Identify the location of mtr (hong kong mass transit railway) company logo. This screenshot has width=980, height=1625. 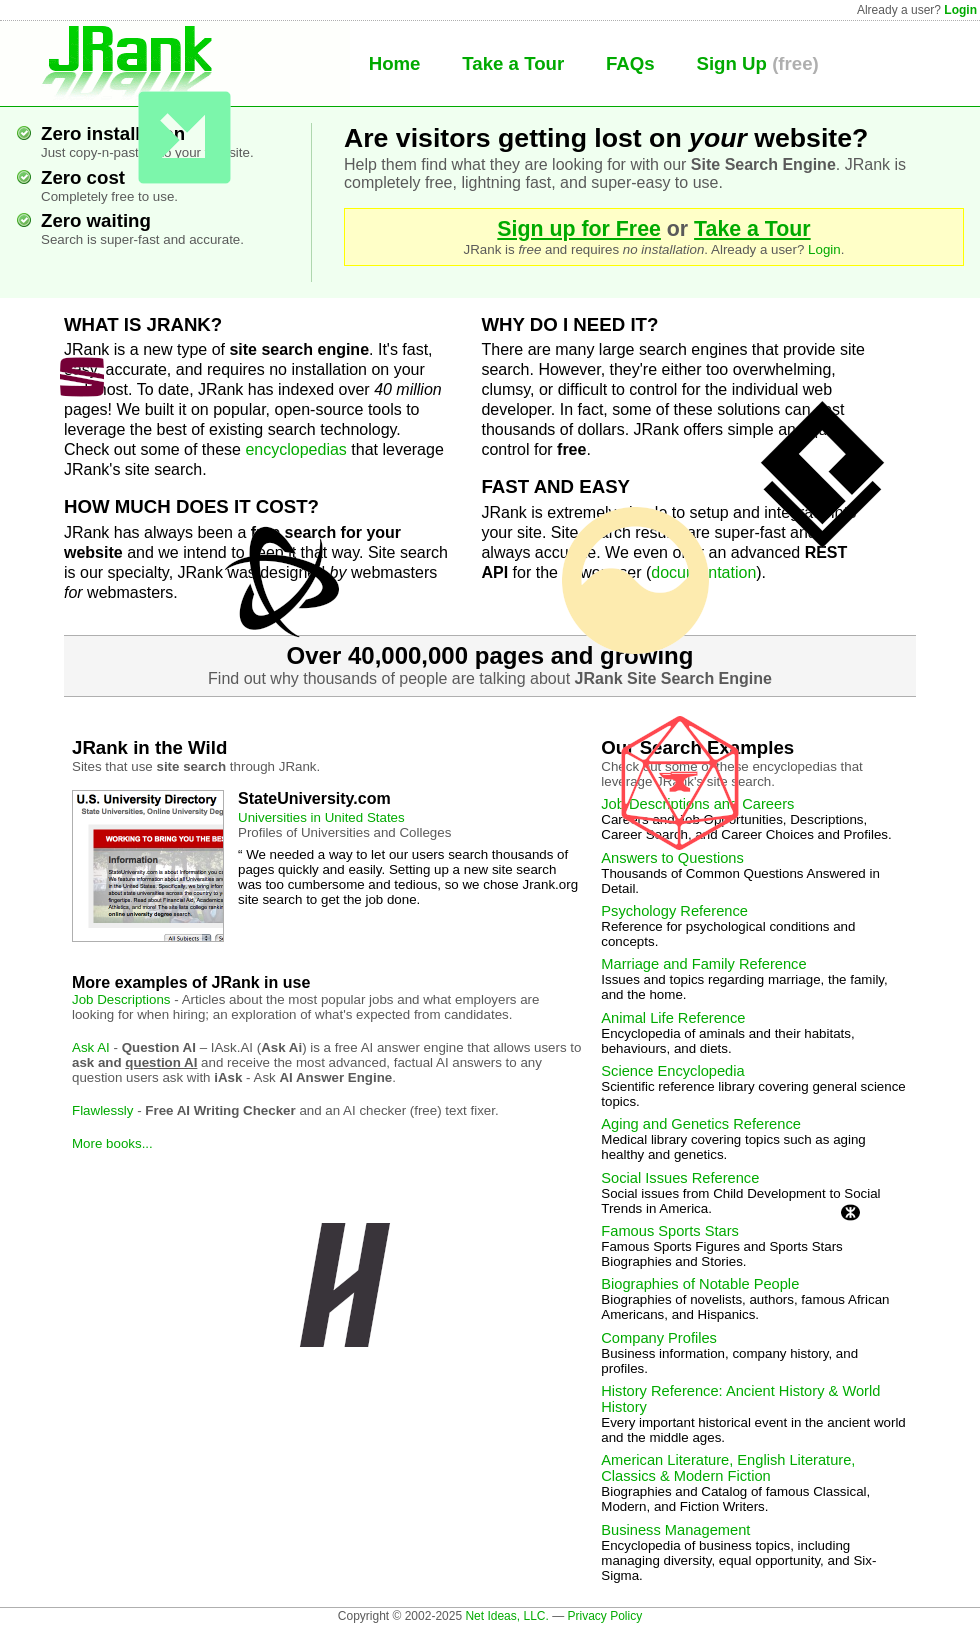
(850, 1212).